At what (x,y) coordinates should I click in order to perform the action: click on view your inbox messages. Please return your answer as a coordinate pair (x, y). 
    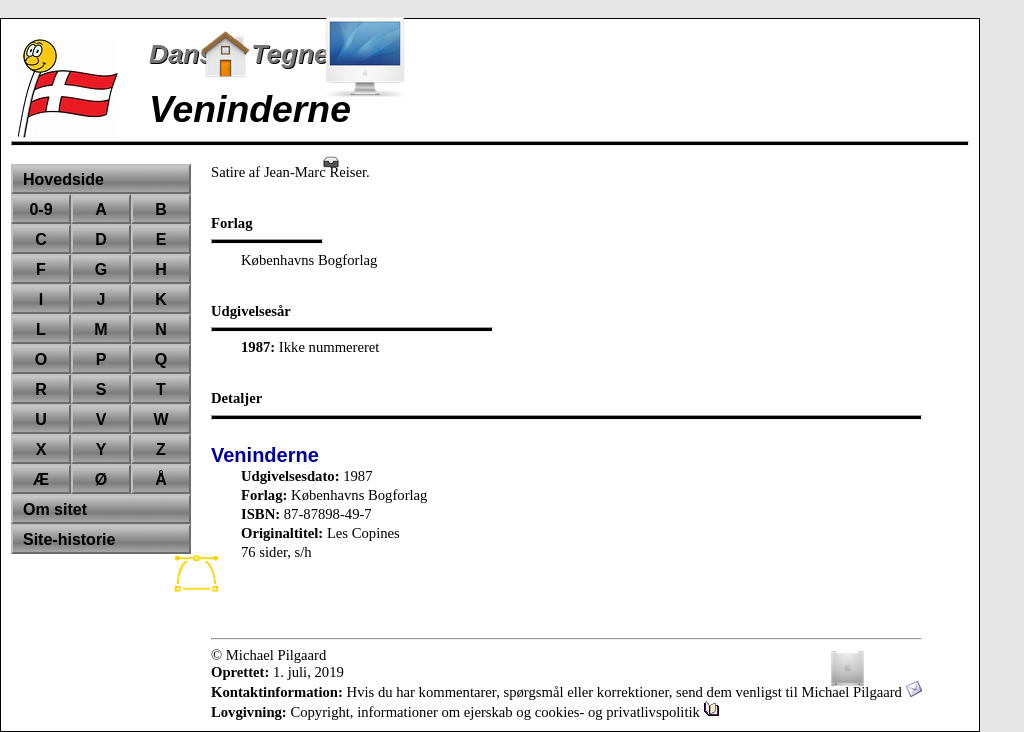
    Looking at the image, I should click on (331, 162).